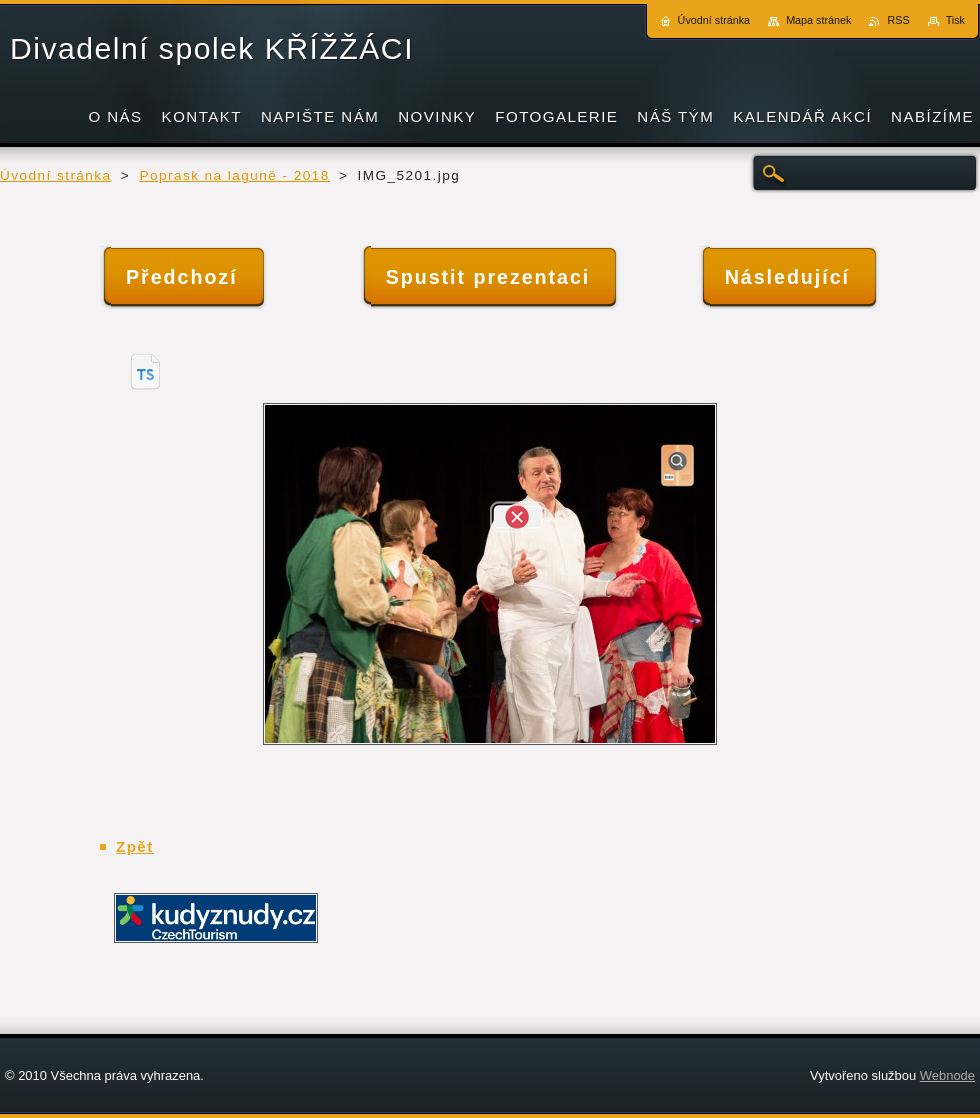  Describe the element at coordinates (145, 371) in the screenshot. I see `a typescript source code file` at that location.